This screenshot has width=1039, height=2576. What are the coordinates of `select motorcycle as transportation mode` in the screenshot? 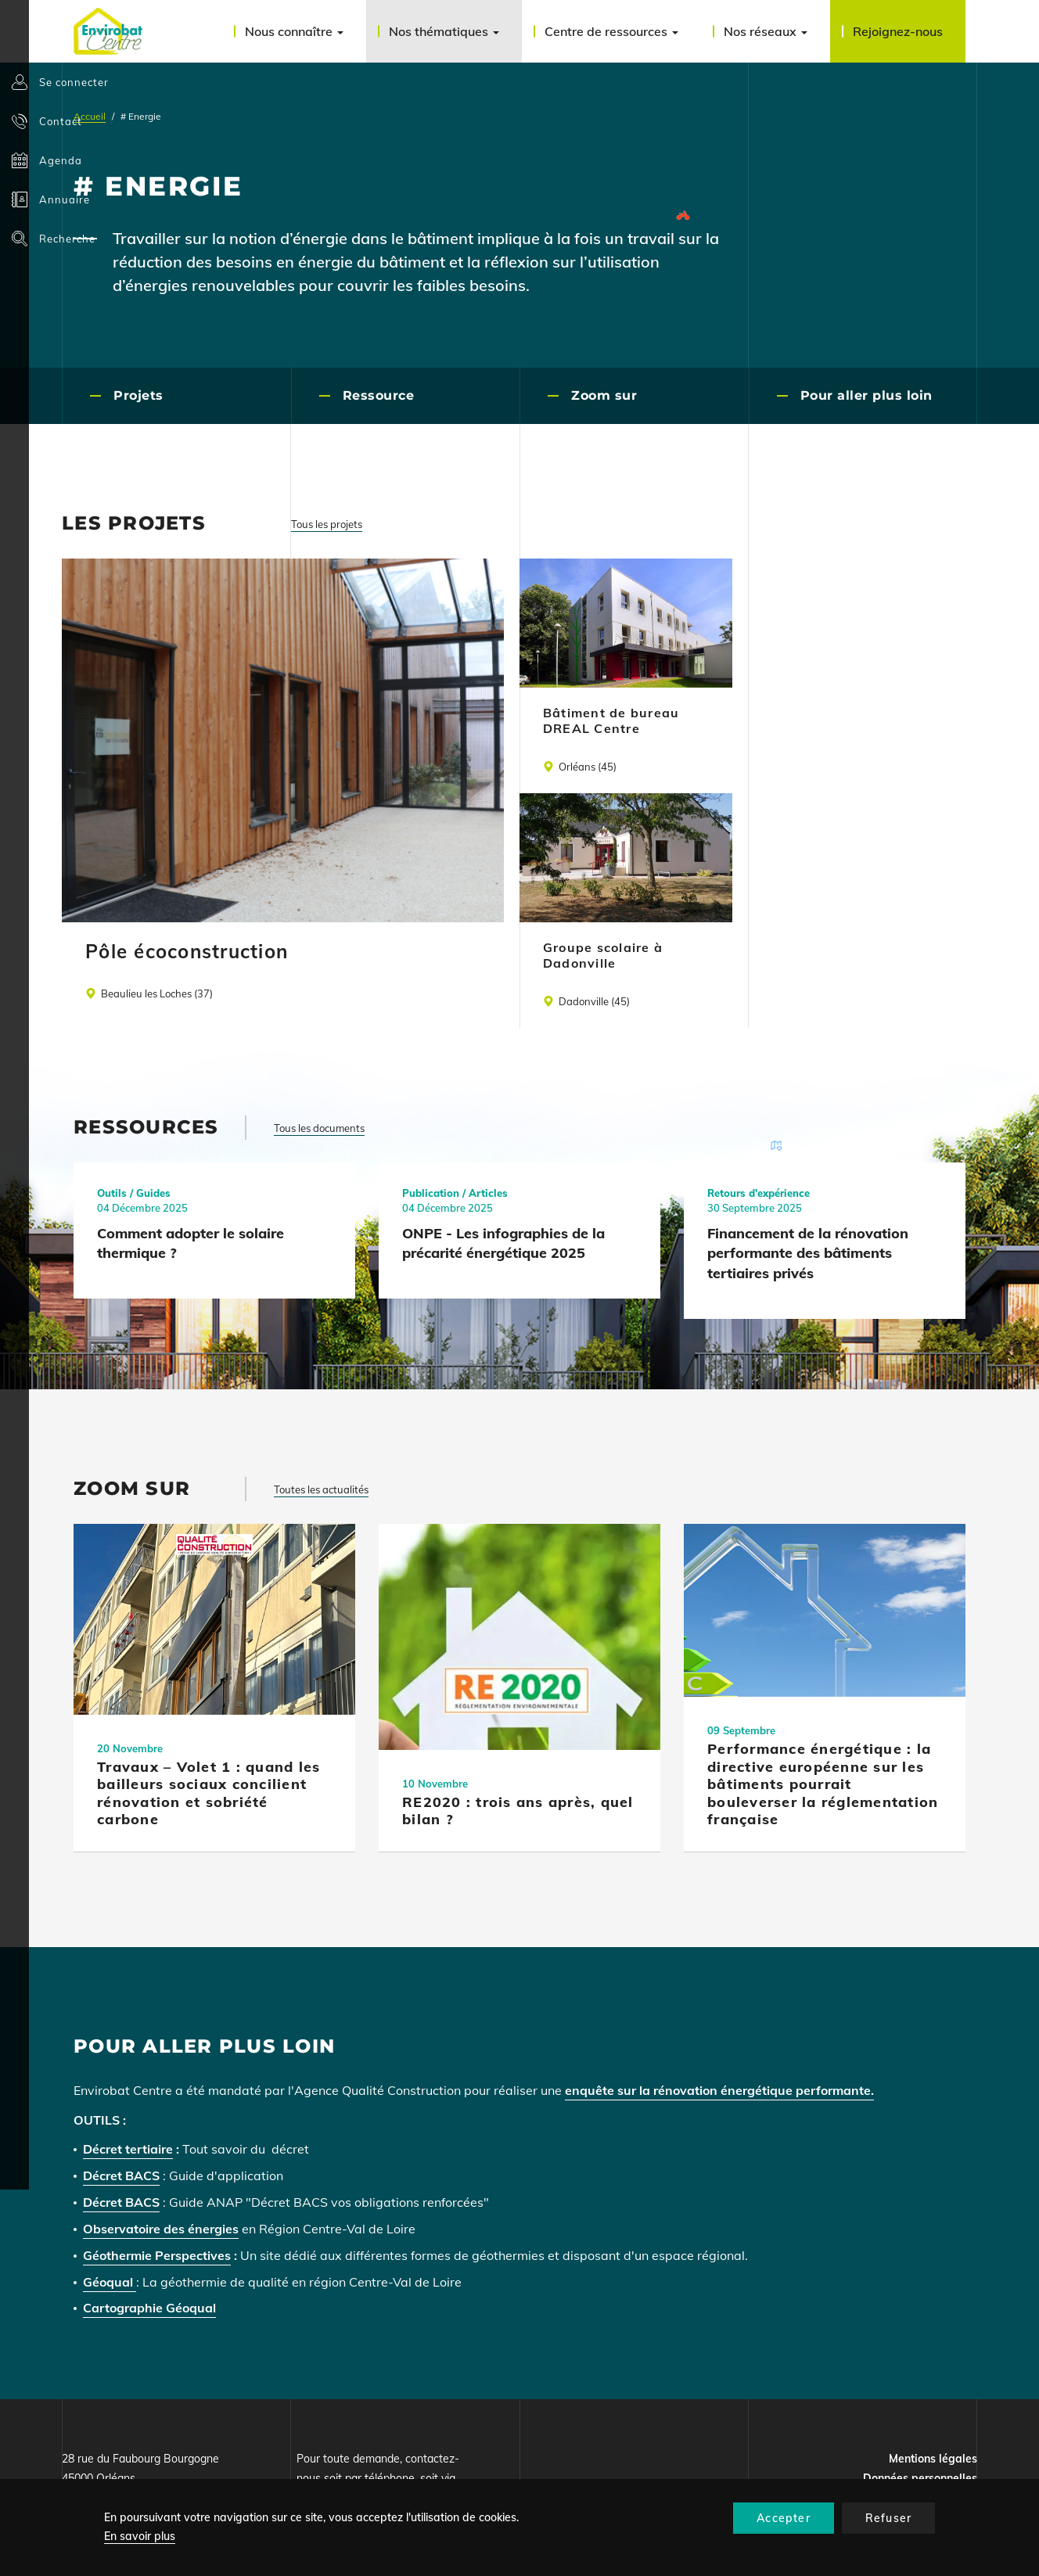 It's located at (683, 215).